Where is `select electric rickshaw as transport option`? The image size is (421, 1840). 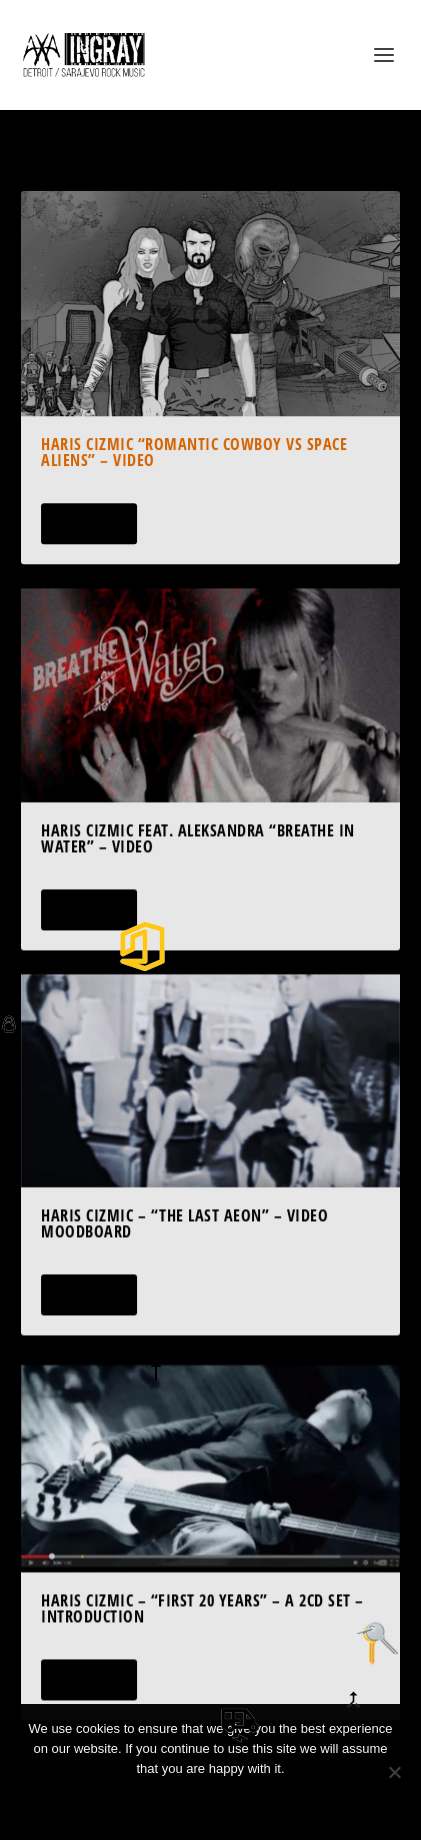
select electric rickshaw as transport option is located at coordinates (240, 1724).